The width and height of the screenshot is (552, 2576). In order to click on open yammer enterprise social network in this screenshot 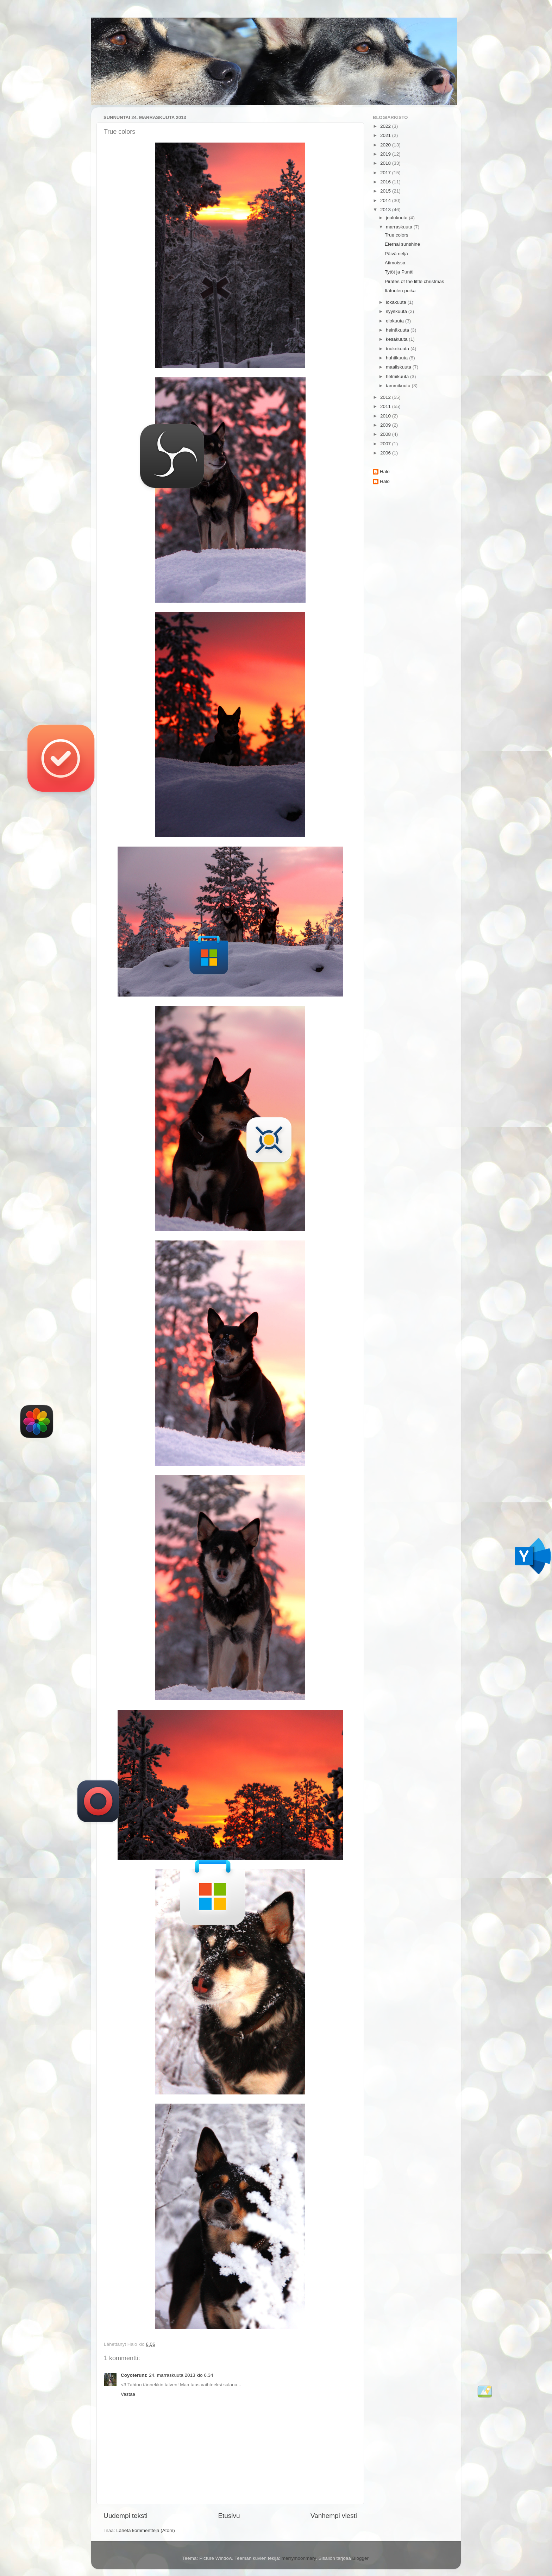, I will do `click(533, 1556)`.